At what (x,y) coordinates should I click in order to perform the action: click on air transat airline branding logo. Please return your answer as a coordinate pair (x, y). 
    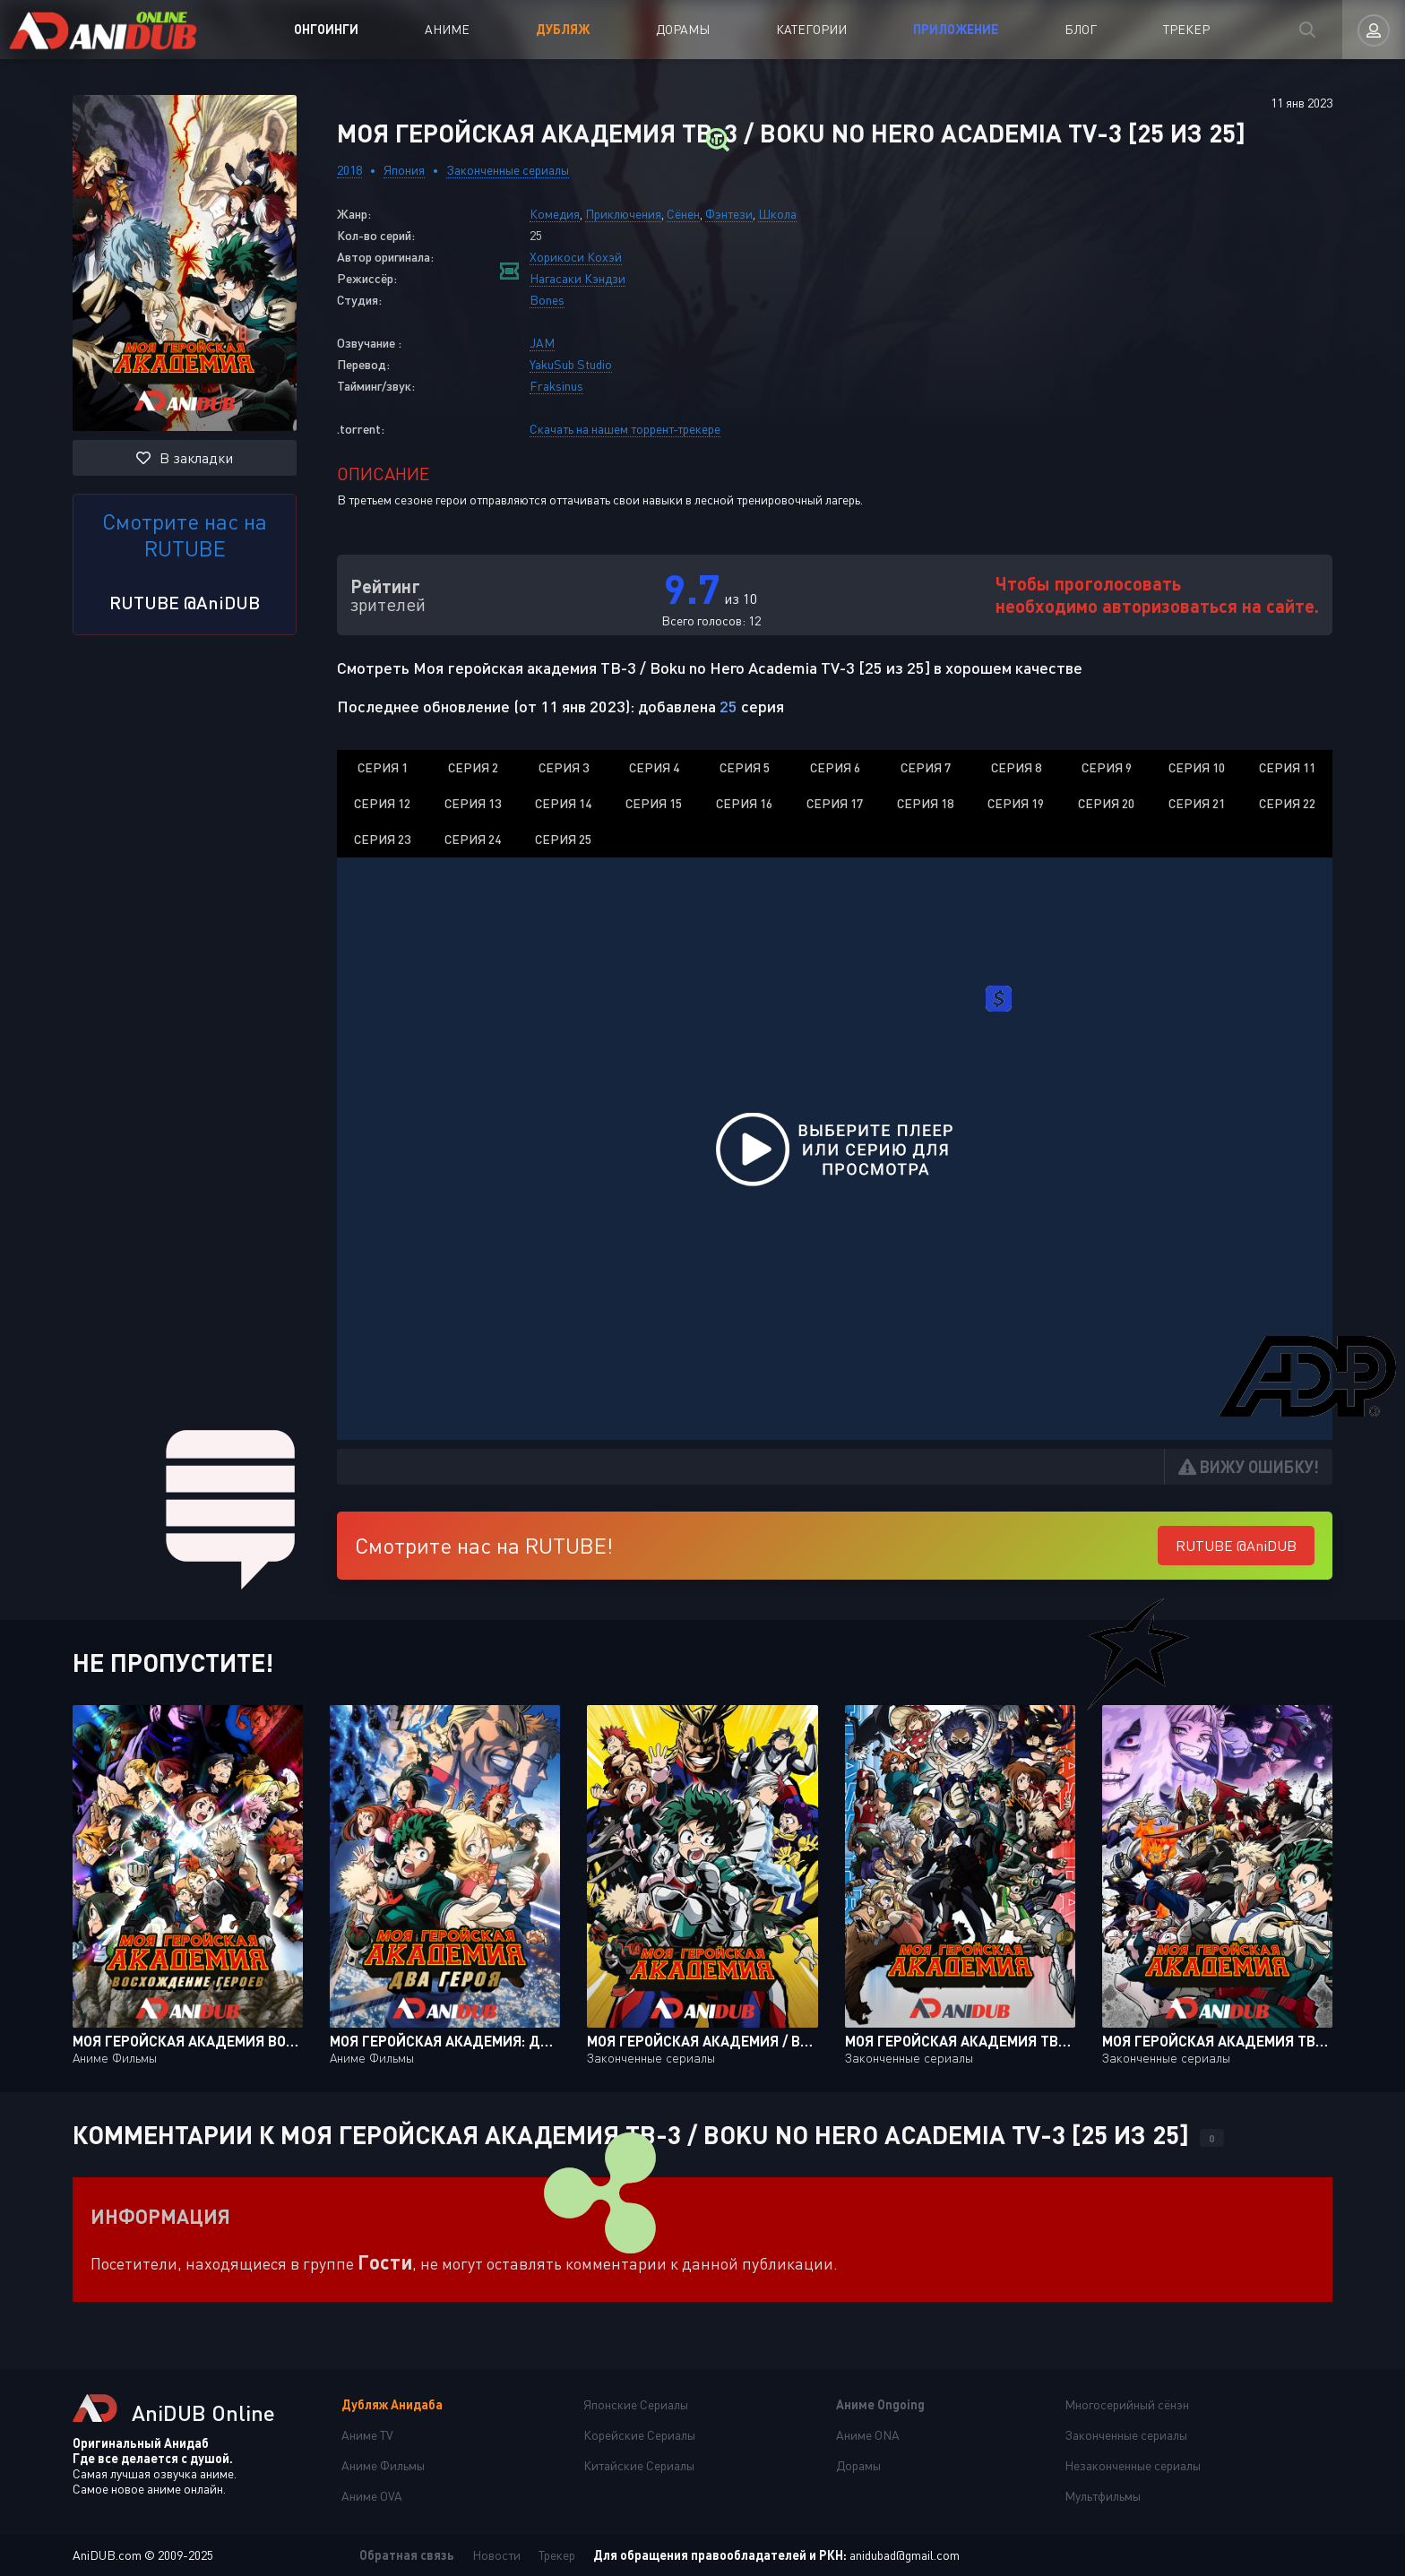
    Looking at the image, I should click on (1138, 1654).